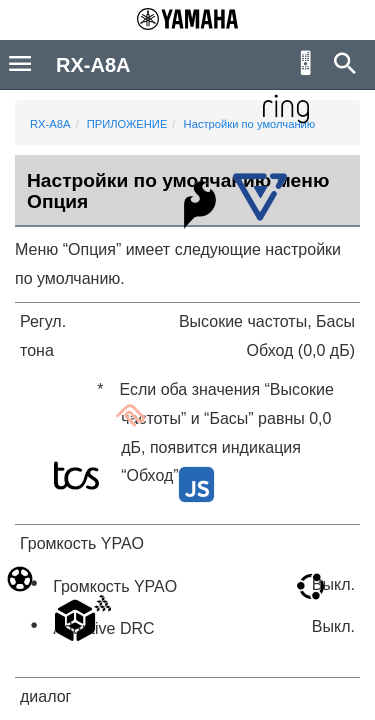 Image resolution: width=375 pixels, height=720 pixels. I want to click on kubespray project logo, so click(83, 618).